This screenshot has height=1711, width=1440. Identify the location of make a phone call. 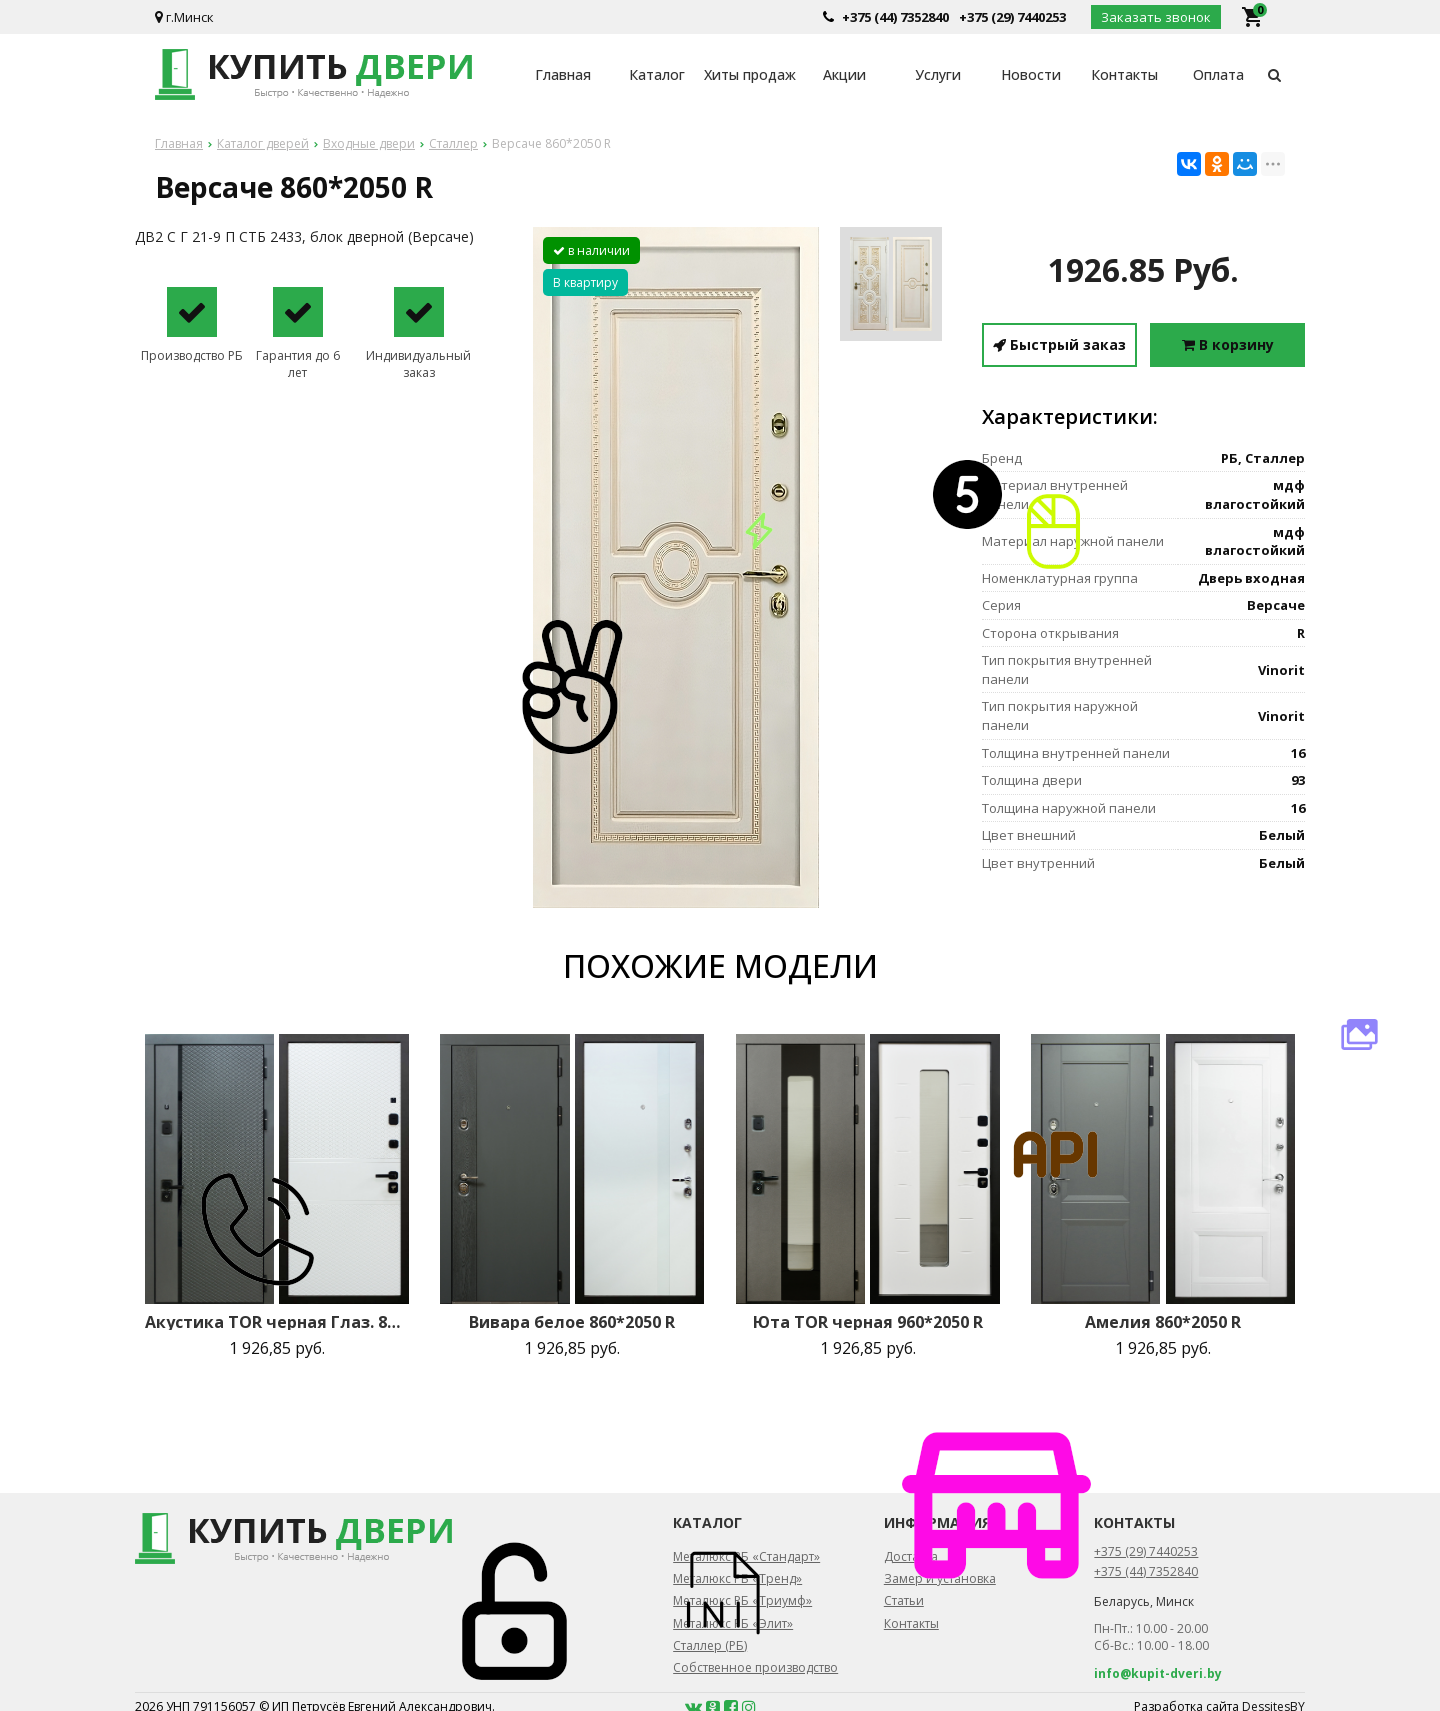
(260, 1227).